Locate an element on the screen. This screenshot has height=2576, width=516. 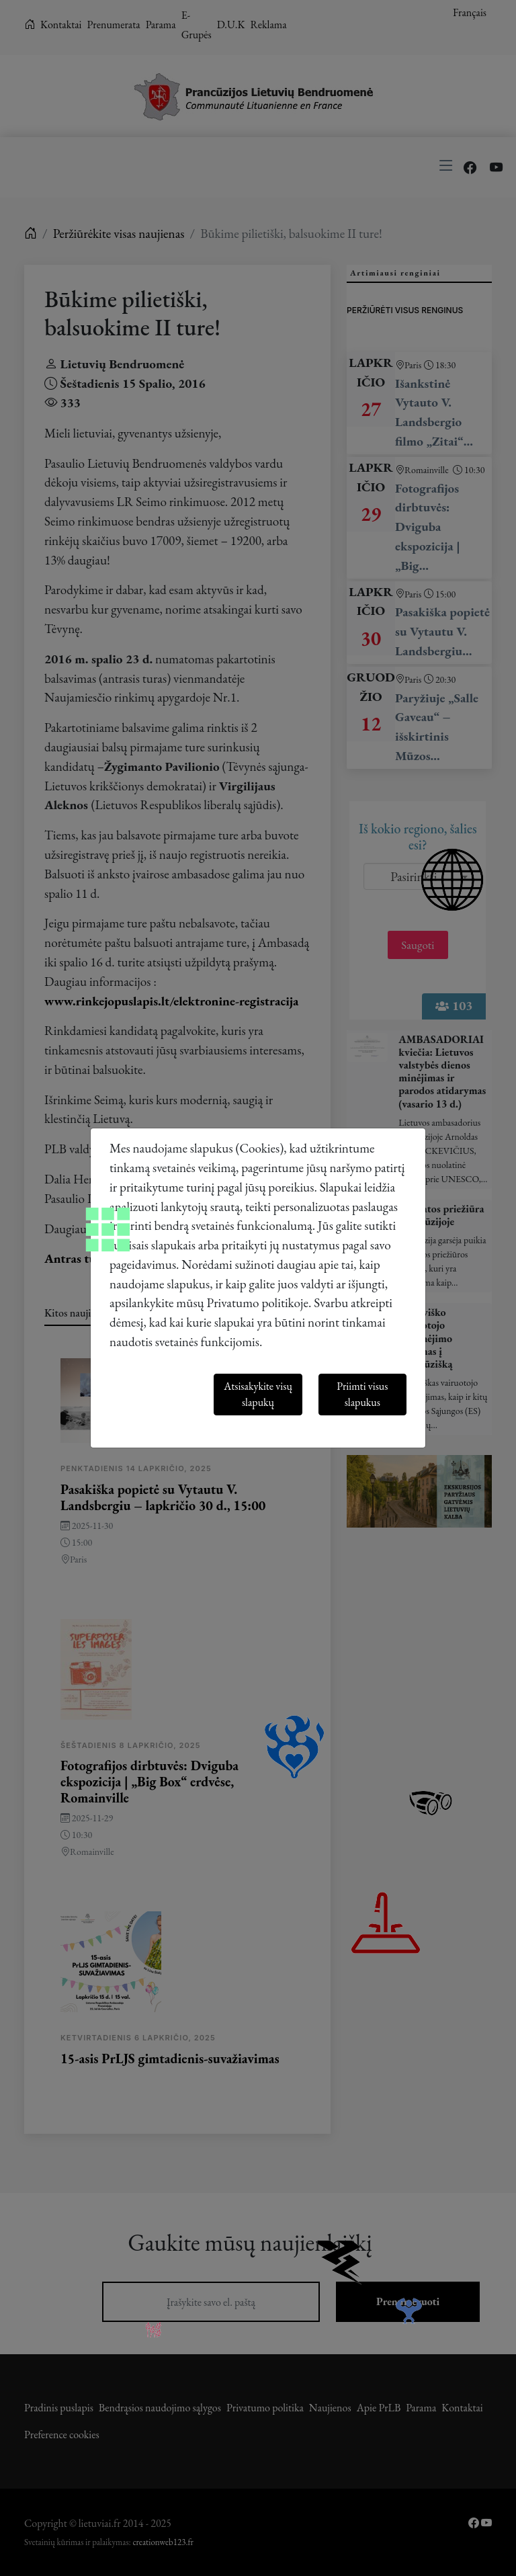
access global or international settings is located at coordinates (452, 880).